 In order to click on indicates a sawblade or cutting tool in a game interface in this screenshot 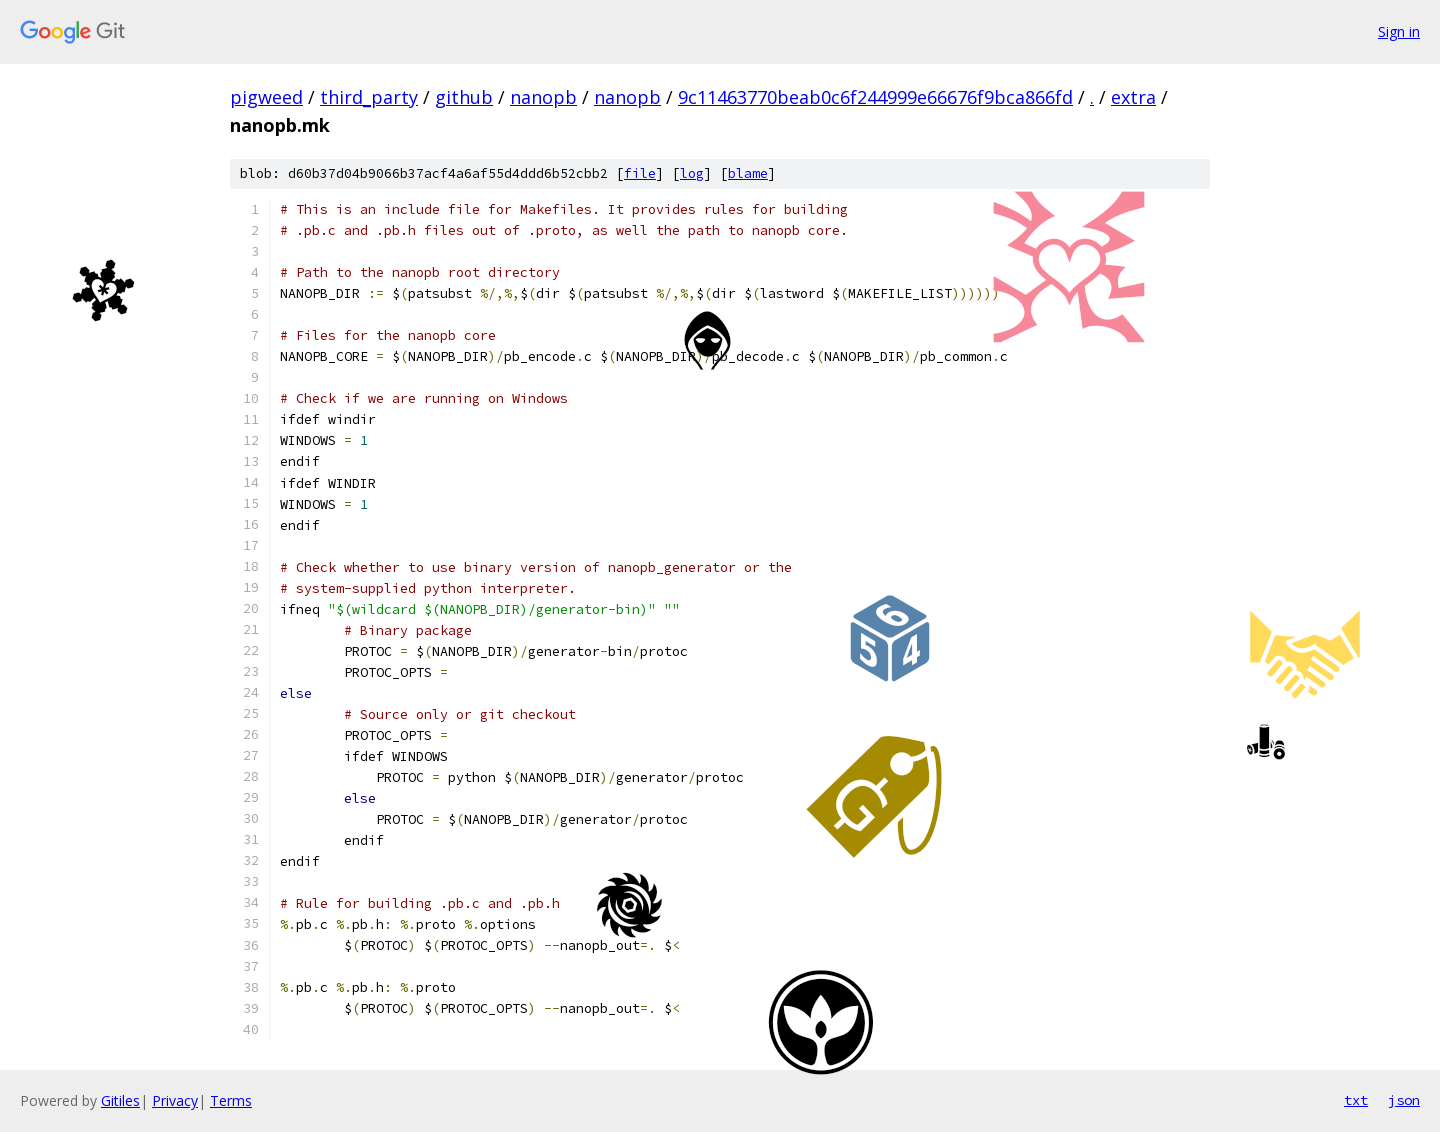, I will do `click(629, 904)`.